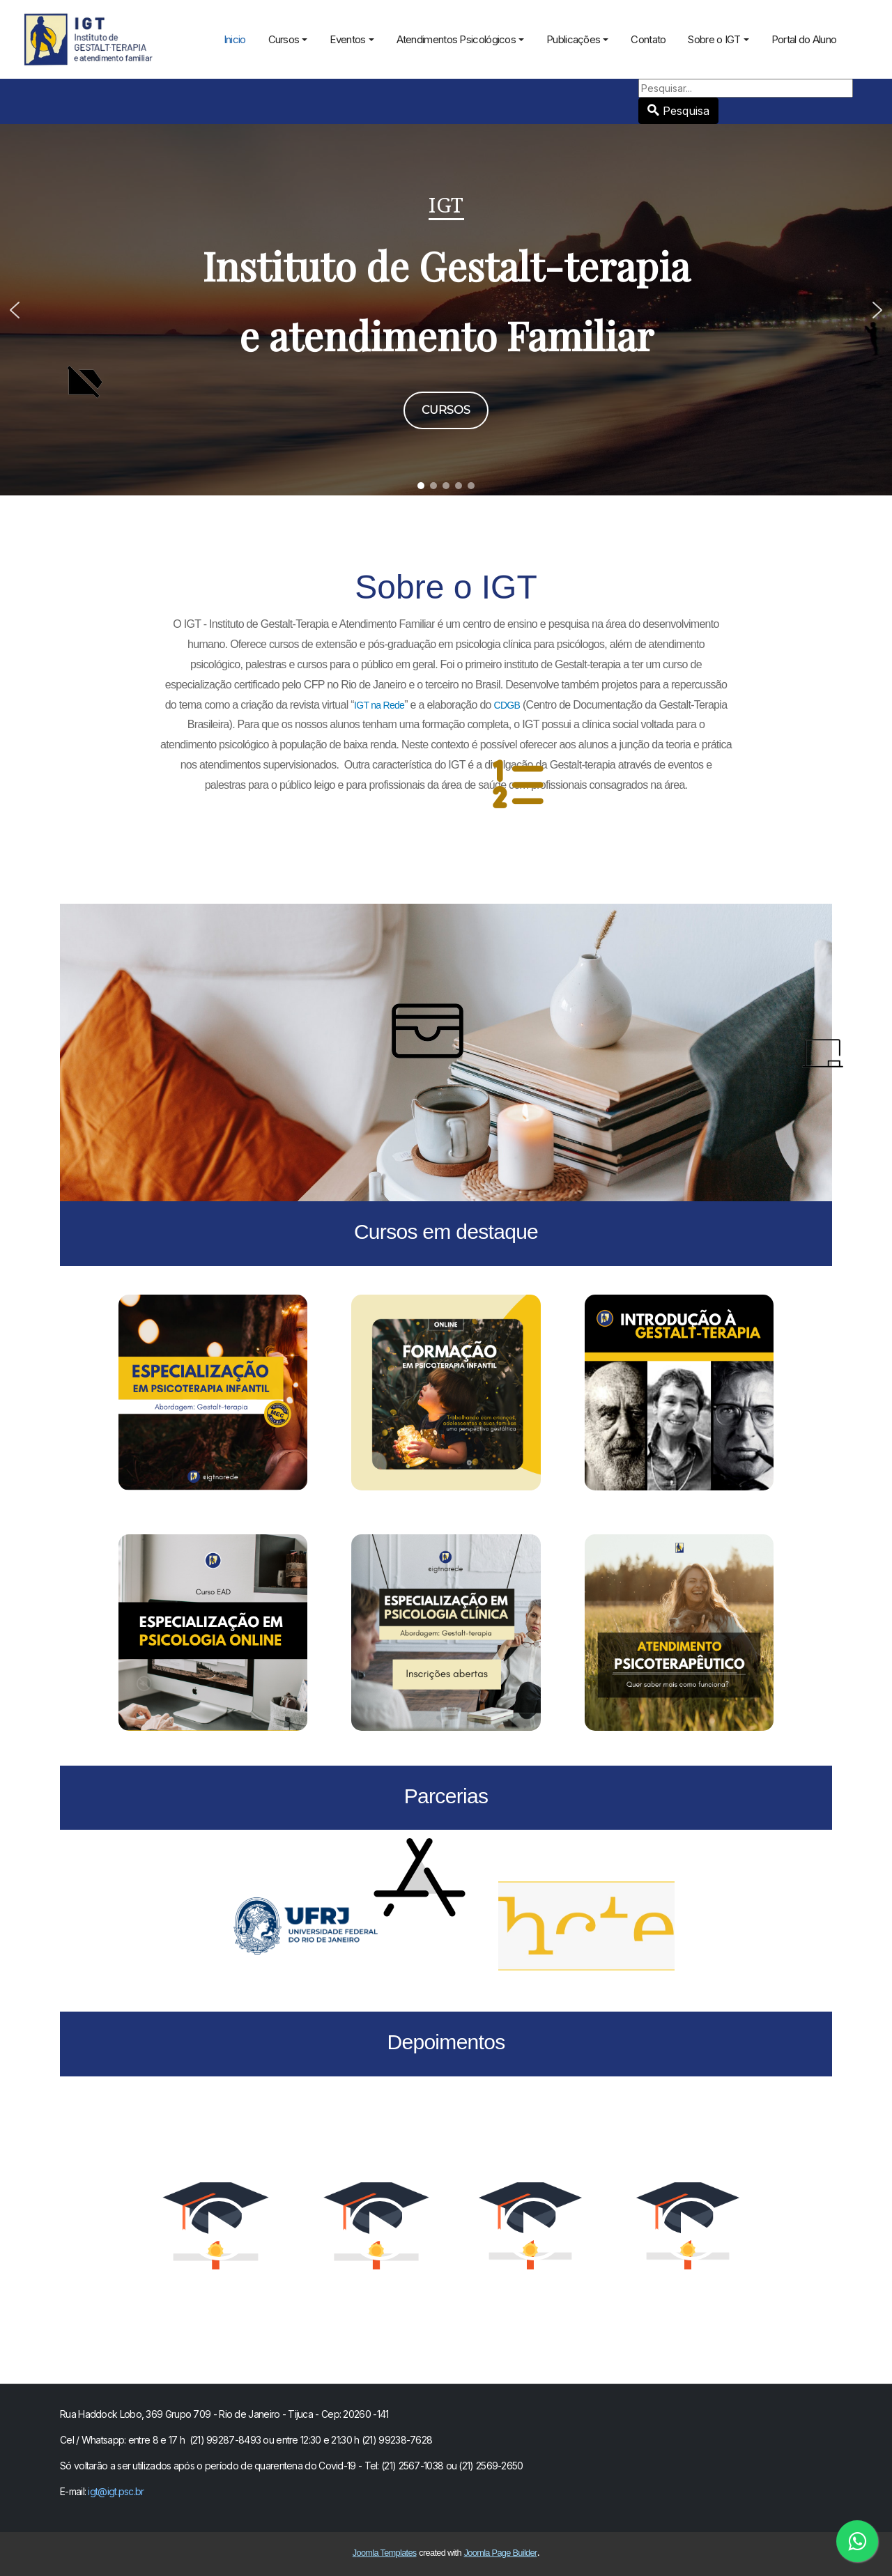 Image resolution: width=892 pixels, height=2576 pixels. What do you see at coordinates (822, 1054) in the screenshot?
I see `access whiteboard or presentation mode` at bounding box center [822, 1054].